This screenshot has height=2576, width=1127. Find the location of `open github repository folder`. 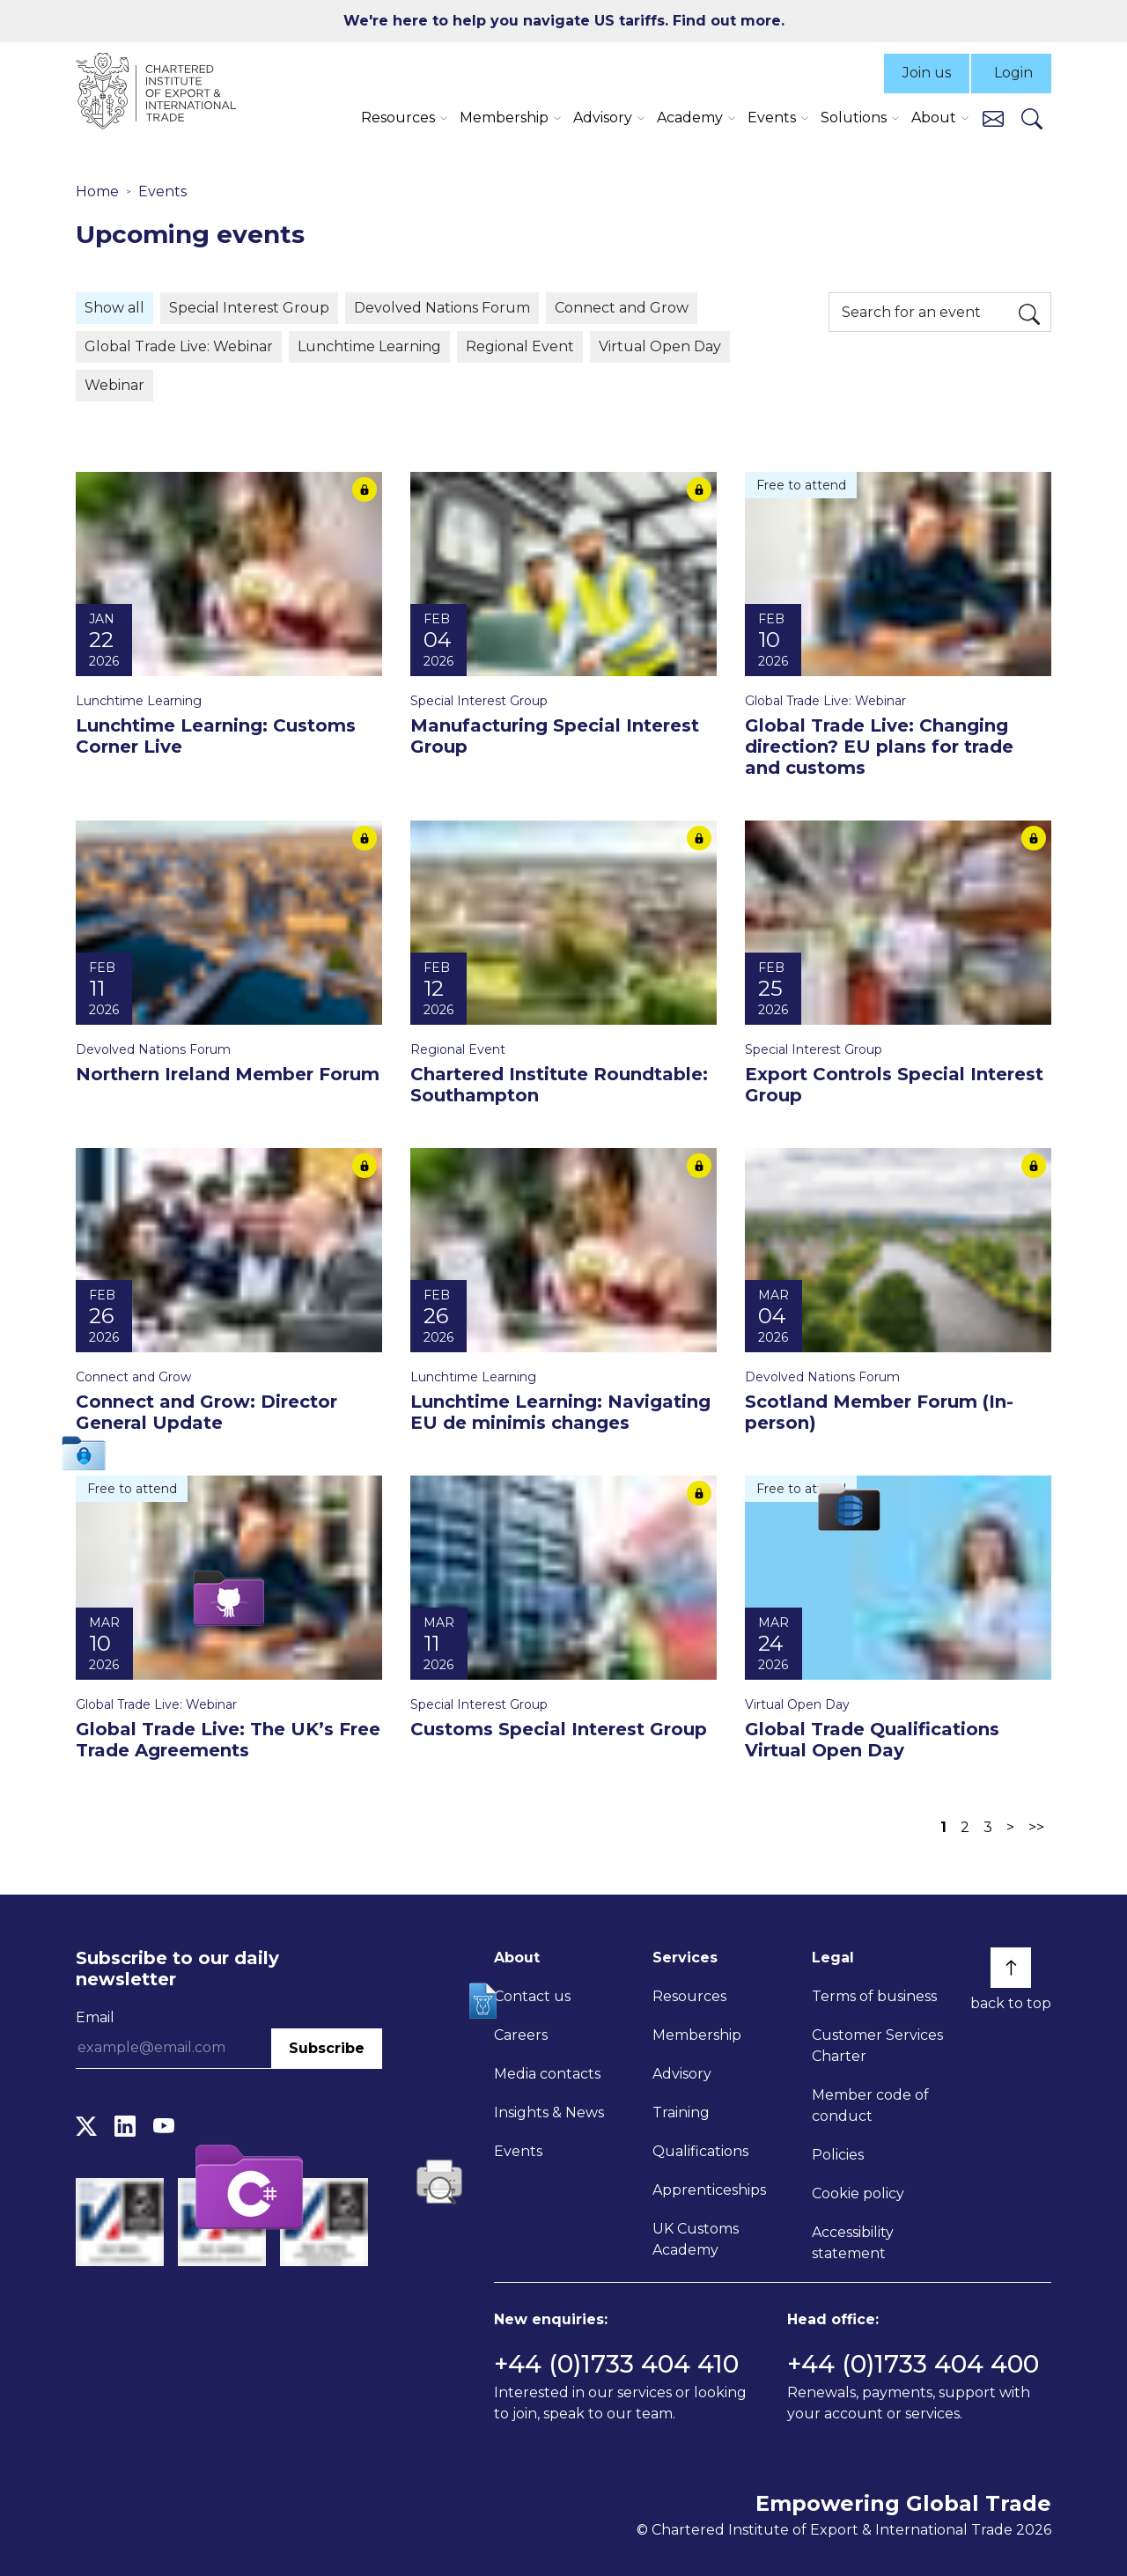

open github repository folder is located at coordinates (228, 1600).